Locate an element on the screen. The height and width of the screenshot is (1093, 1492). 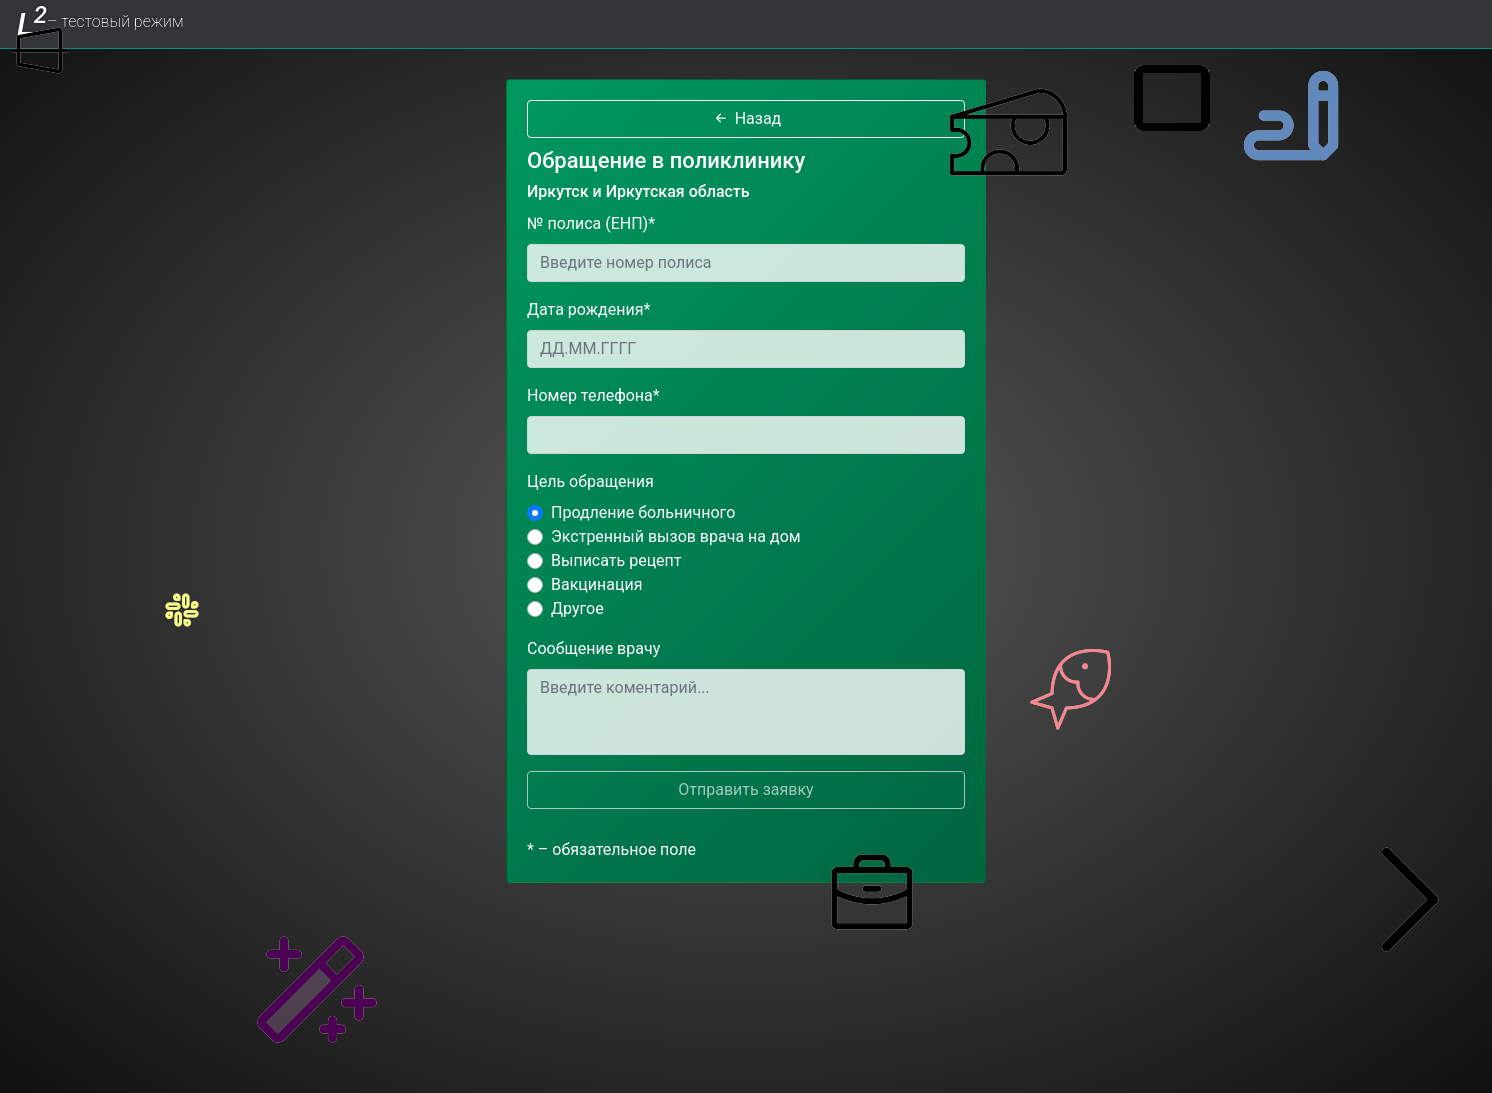
access work or business-related content is located at coordinates (872, 895).